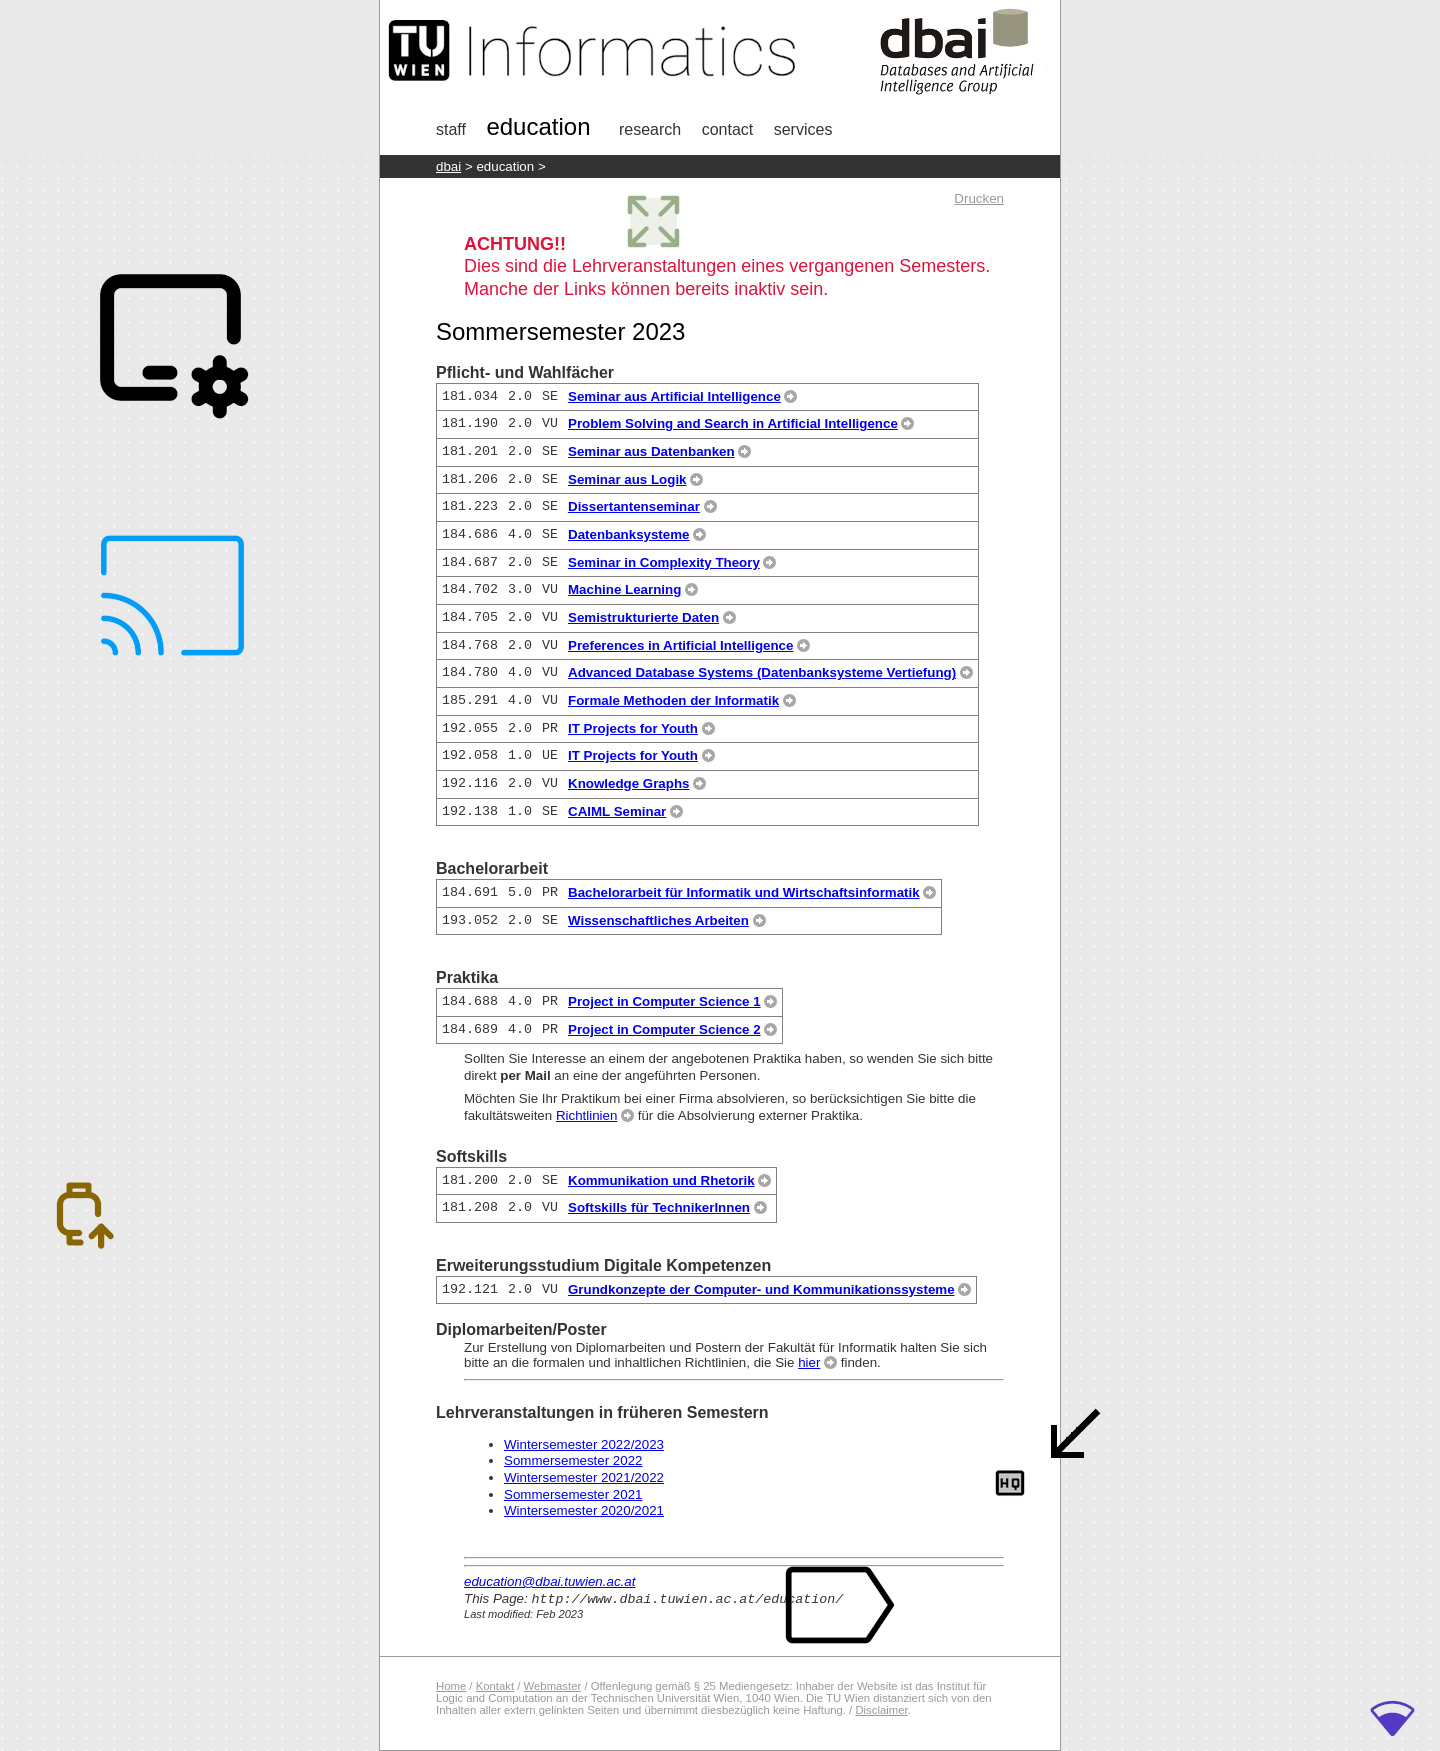 The image size is (1440, 1751). I want to click on expand to fullscreen mode, so click(653, 221).